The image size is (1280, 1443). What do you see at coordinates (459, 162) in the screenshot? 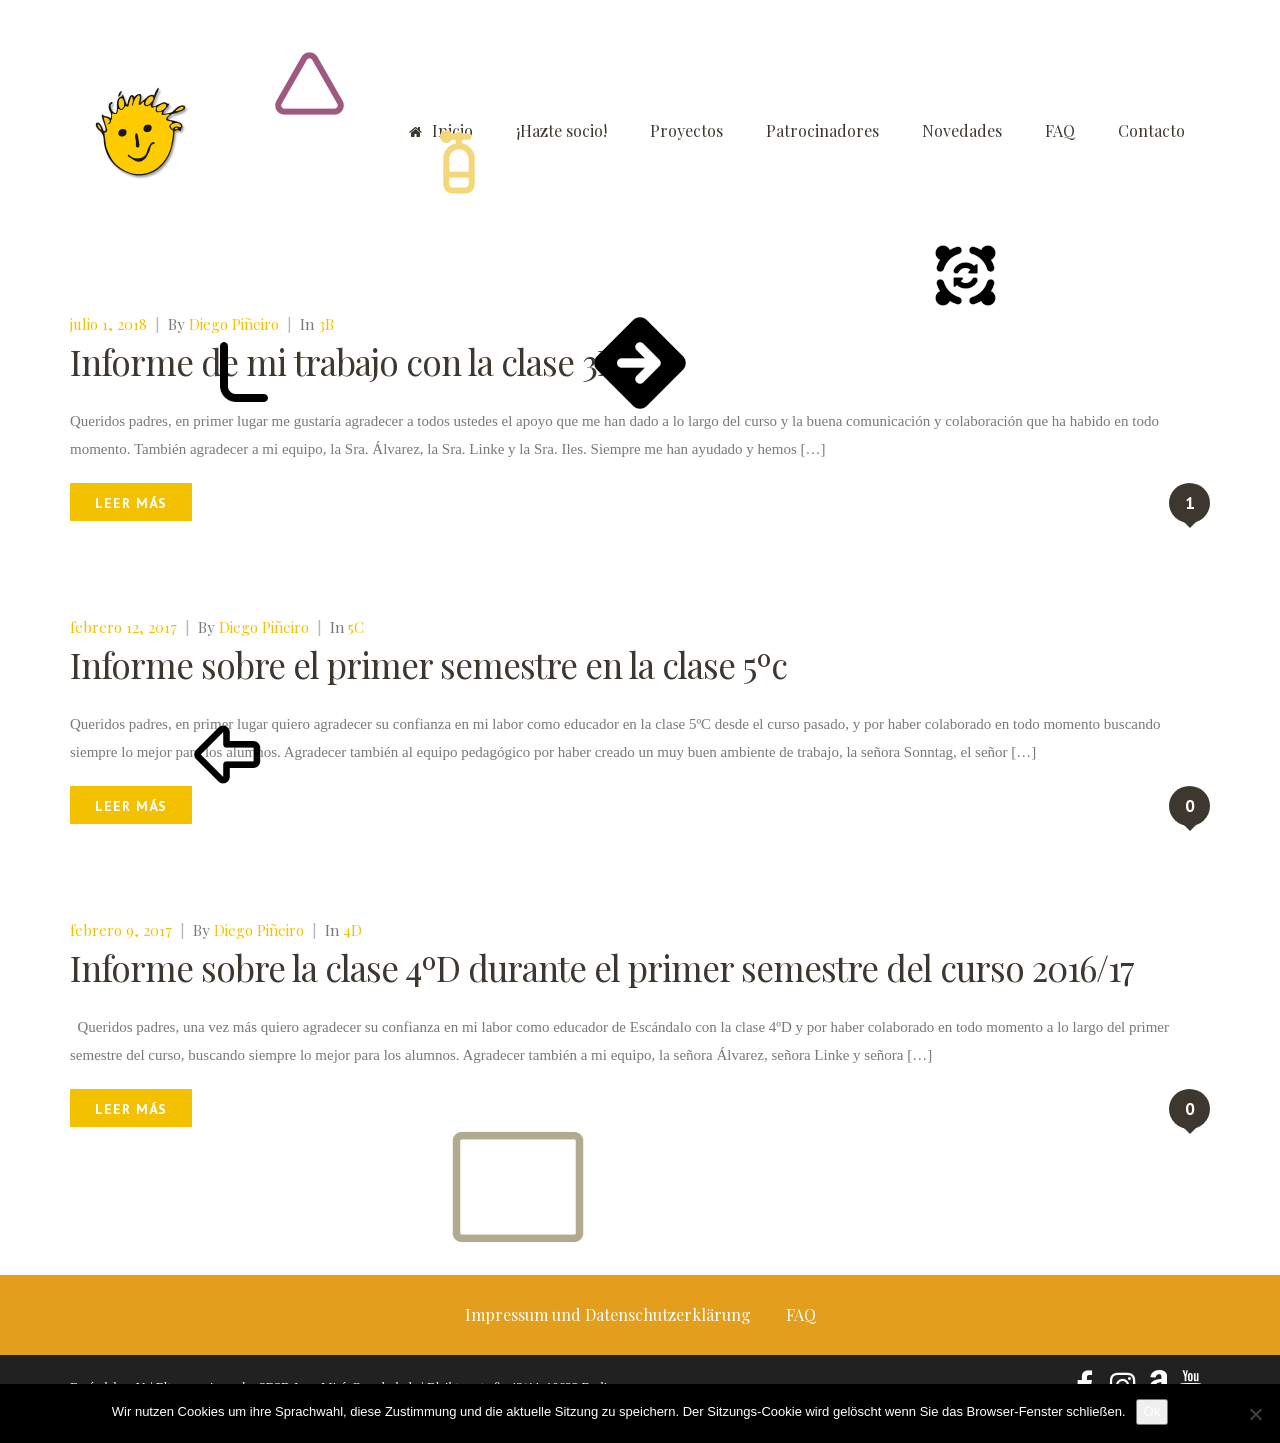
I see `access scuba diving equipment or gear` at bounding box center [459, 162].